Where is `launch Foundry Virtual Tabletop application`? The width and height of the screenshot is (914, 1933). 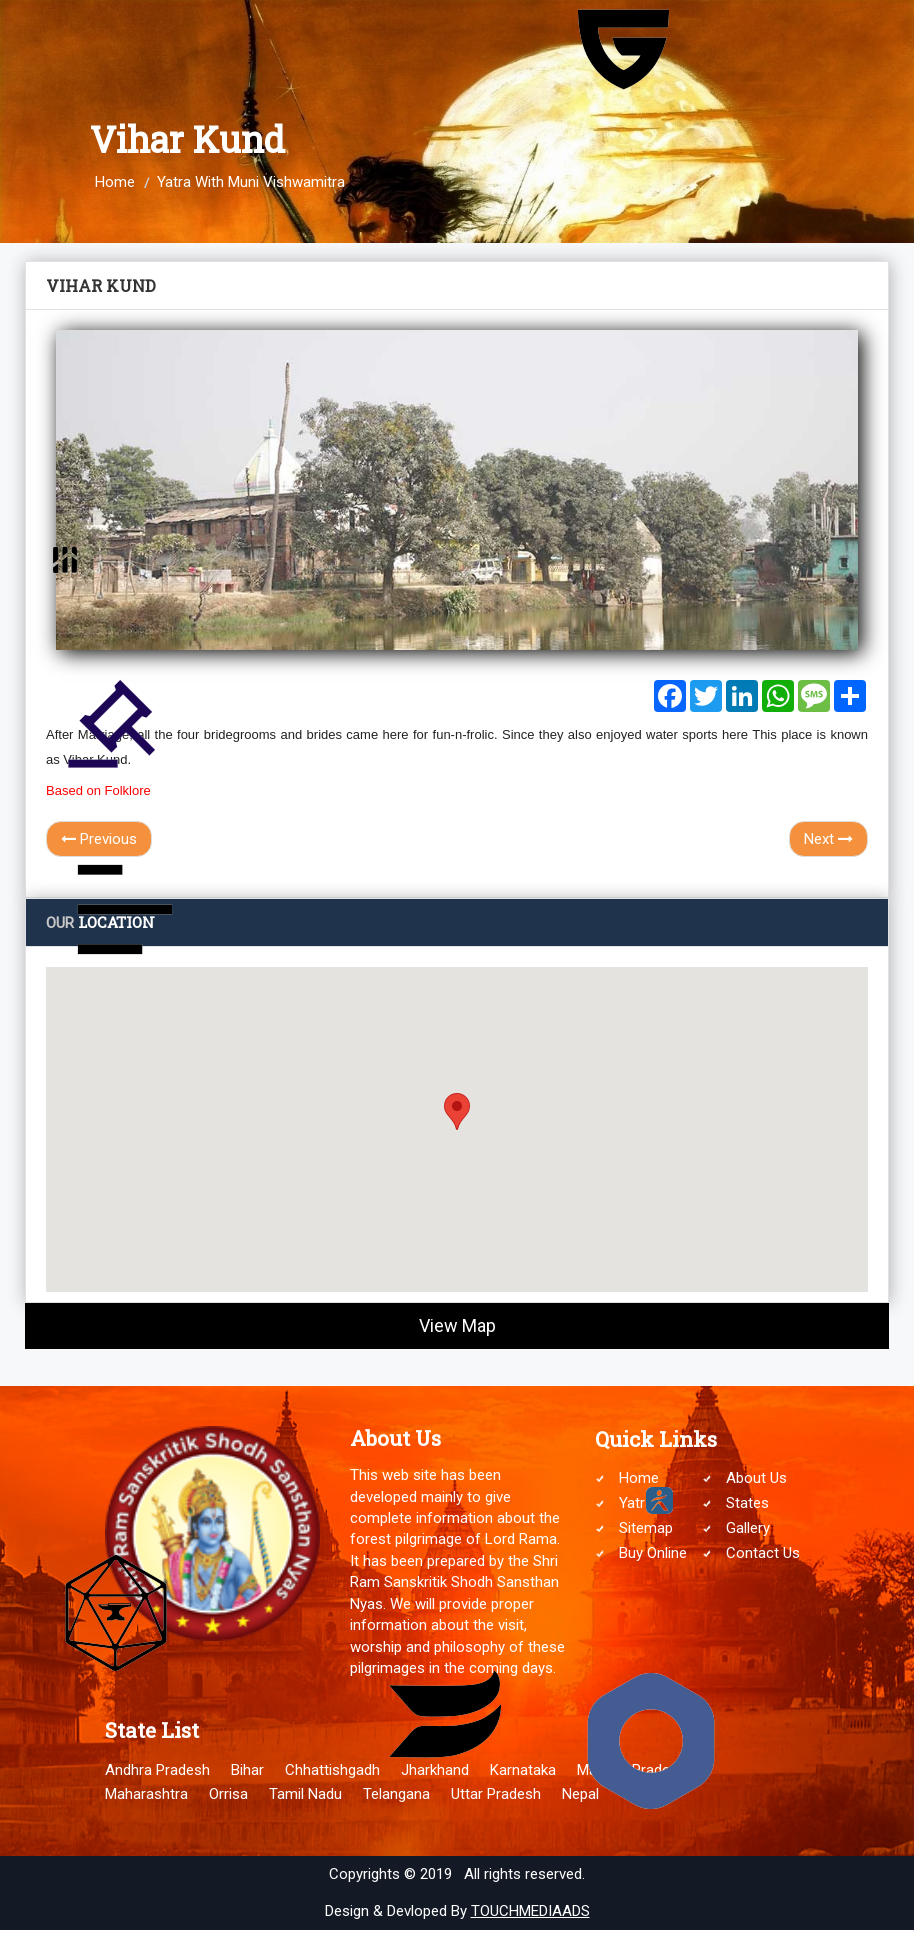 launch Foundry Virtual Tabletop application is located at coordinates (116, 1613).